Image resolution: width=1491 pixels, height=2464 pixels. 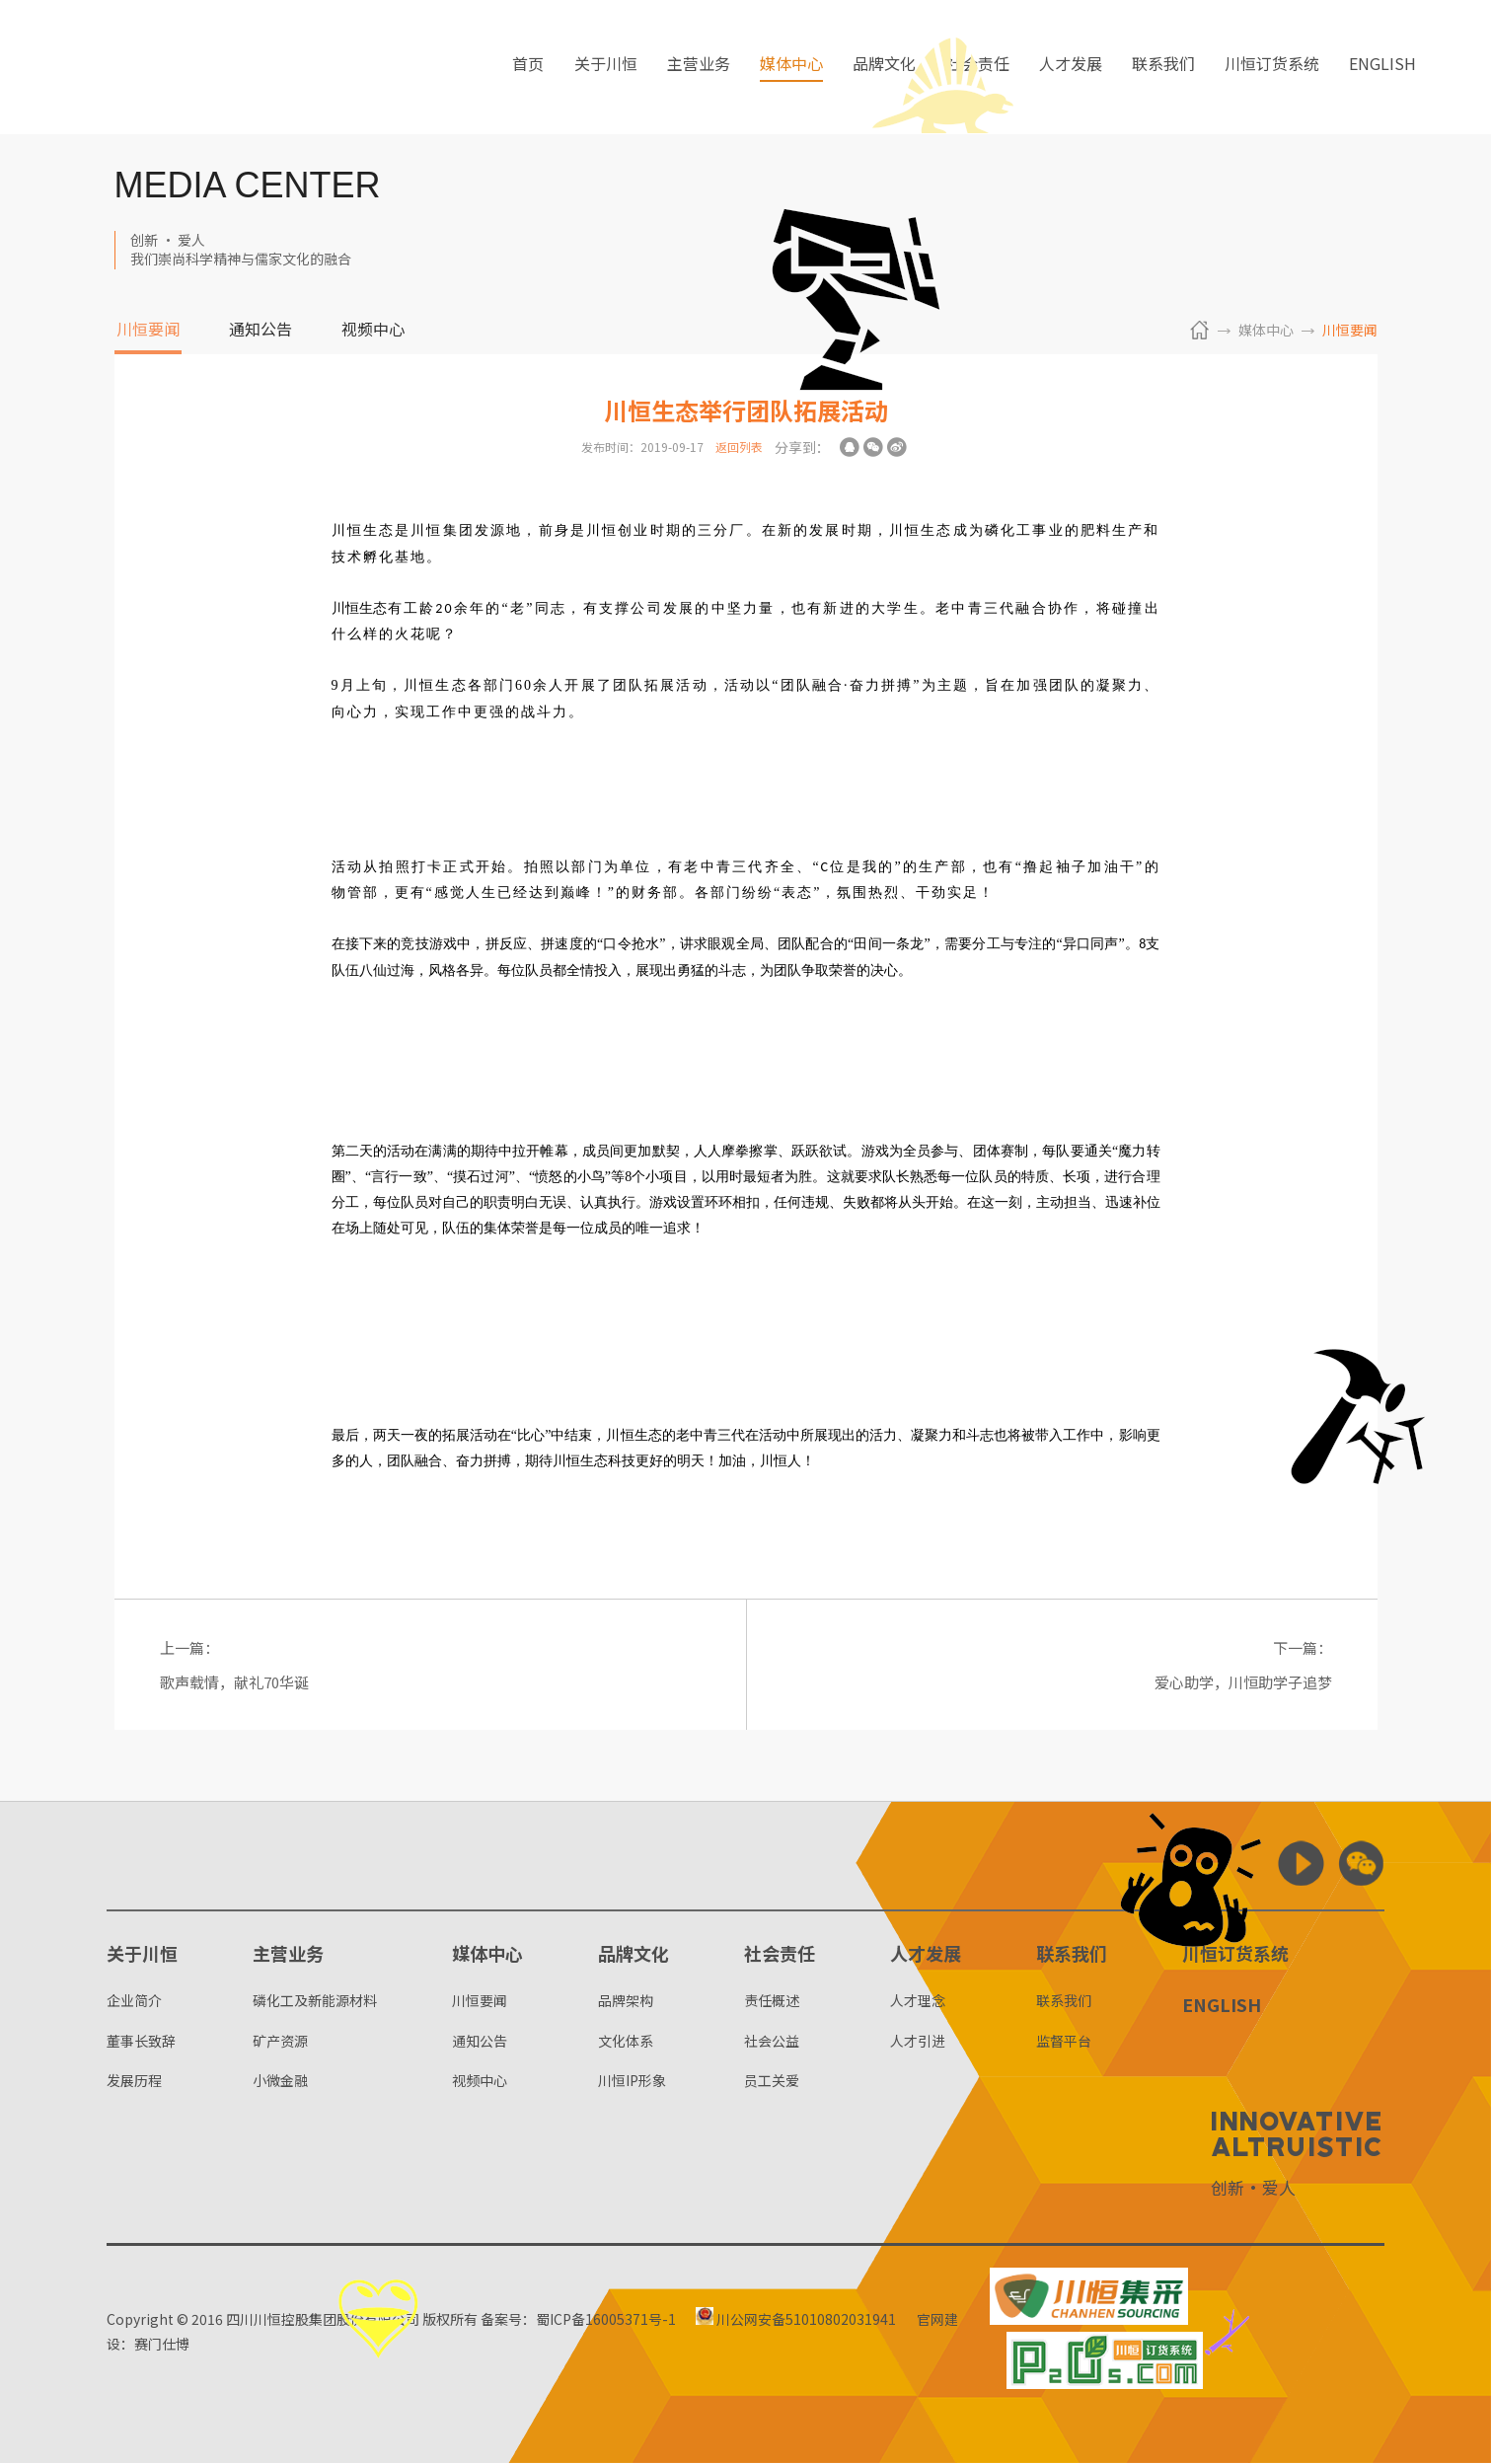 What do you see at coordinates (377, 2318) in the screenshot?
I see `indicates a fragile or special health/life status in a game` at bounding box center [377, 2318].